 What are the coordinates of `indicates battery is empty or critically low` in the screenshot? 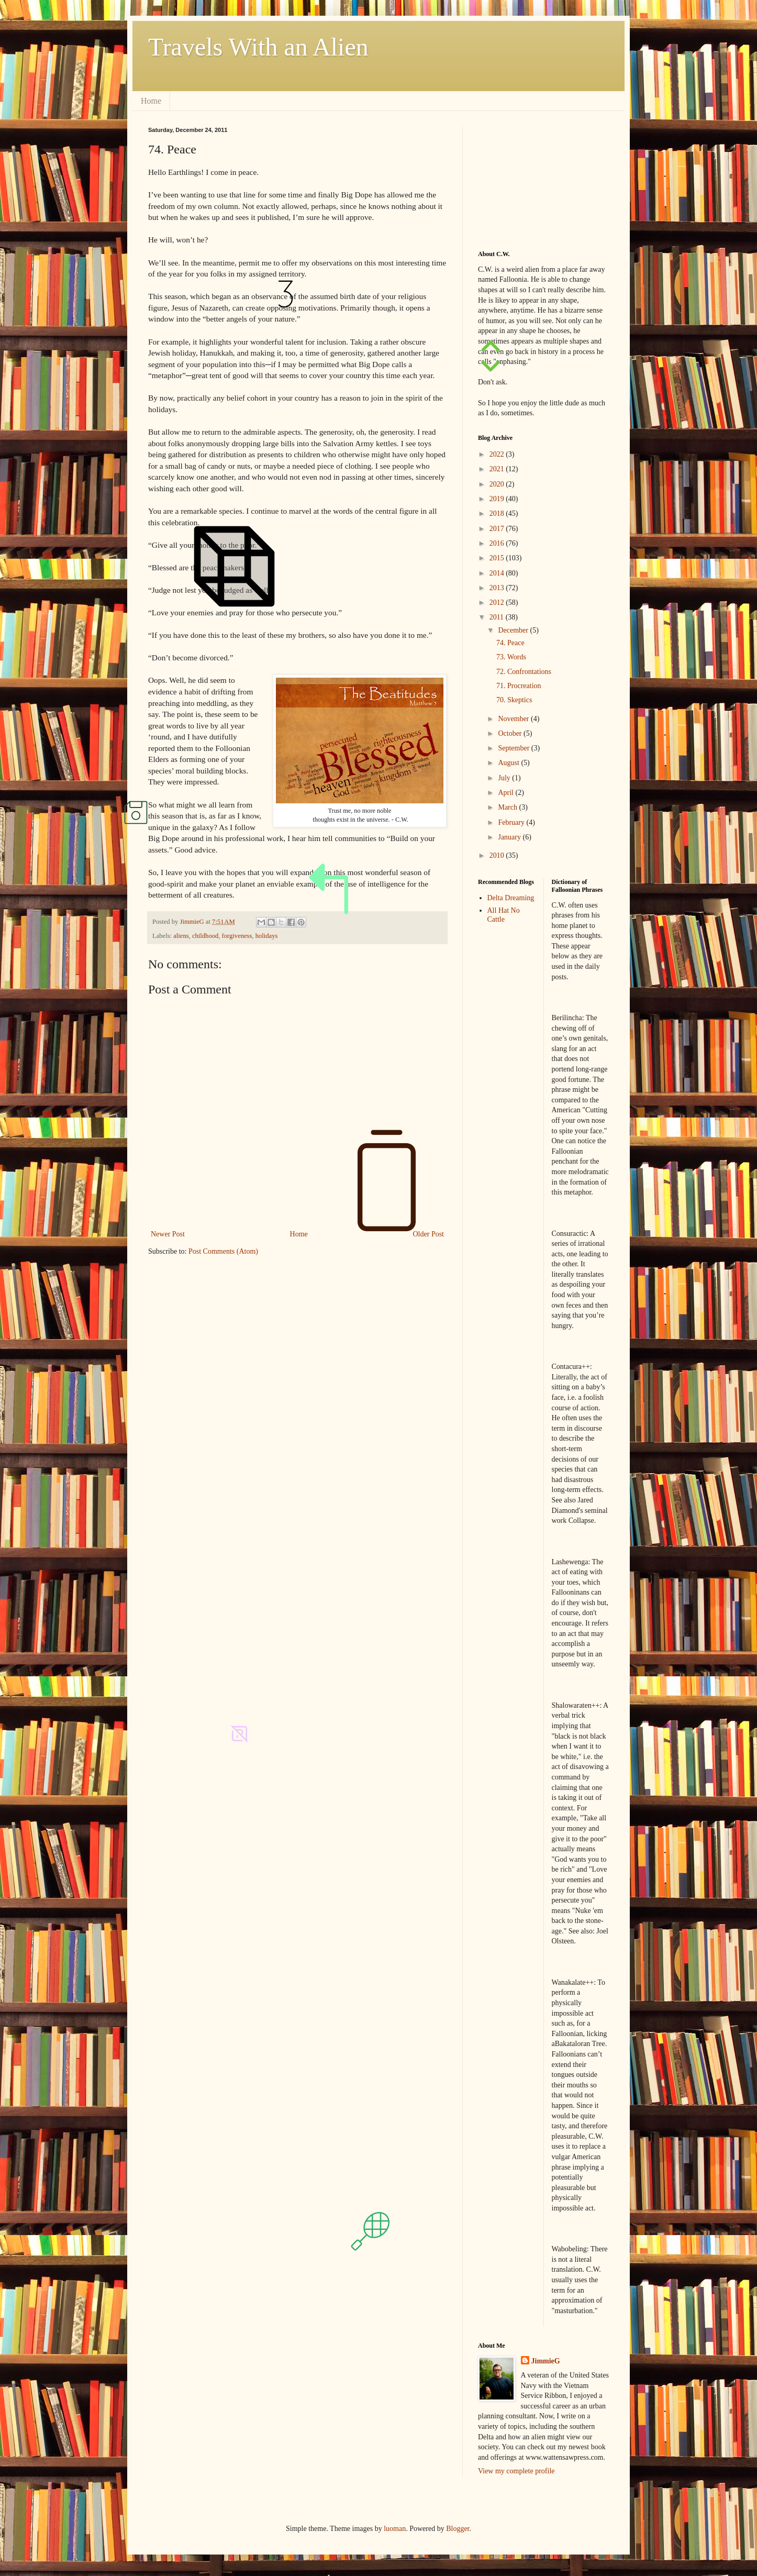 It's located at (386, 1182).